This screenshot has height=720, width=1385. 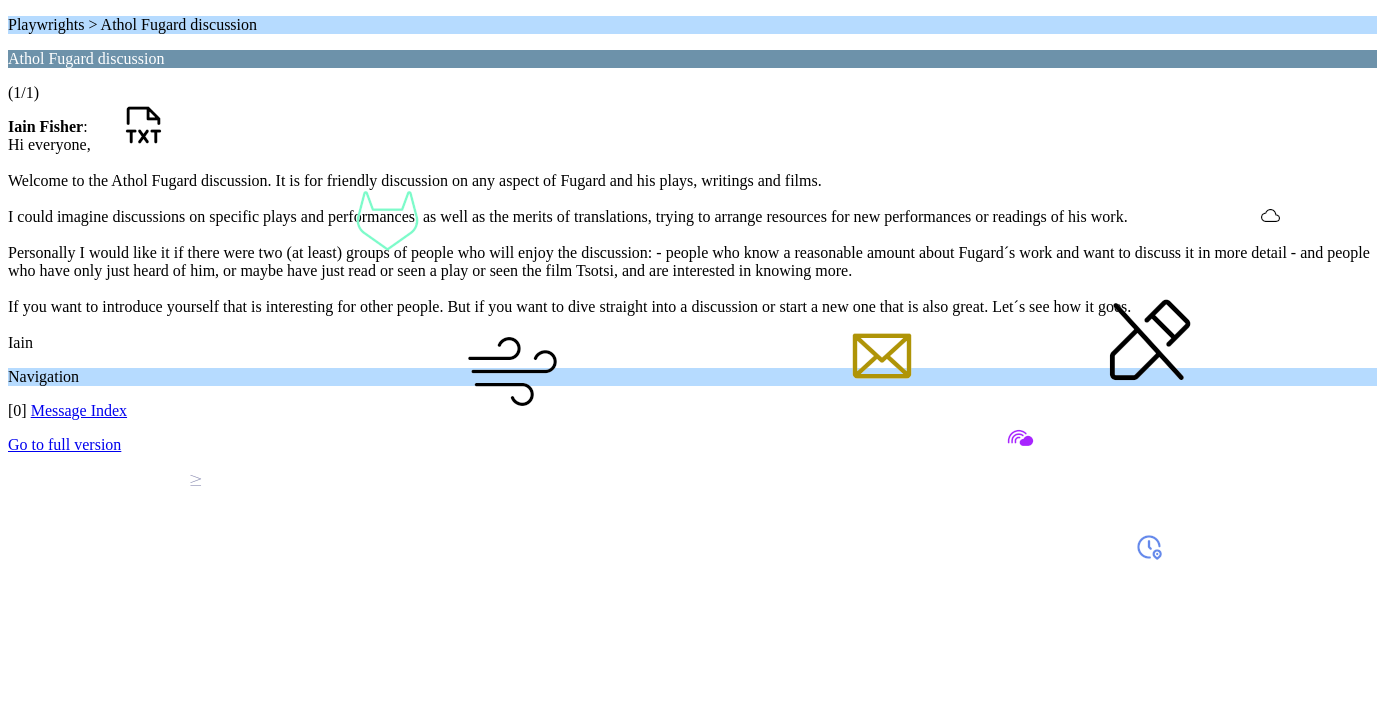 I want to click on editing is disabled, so click(x=1148, y=341).